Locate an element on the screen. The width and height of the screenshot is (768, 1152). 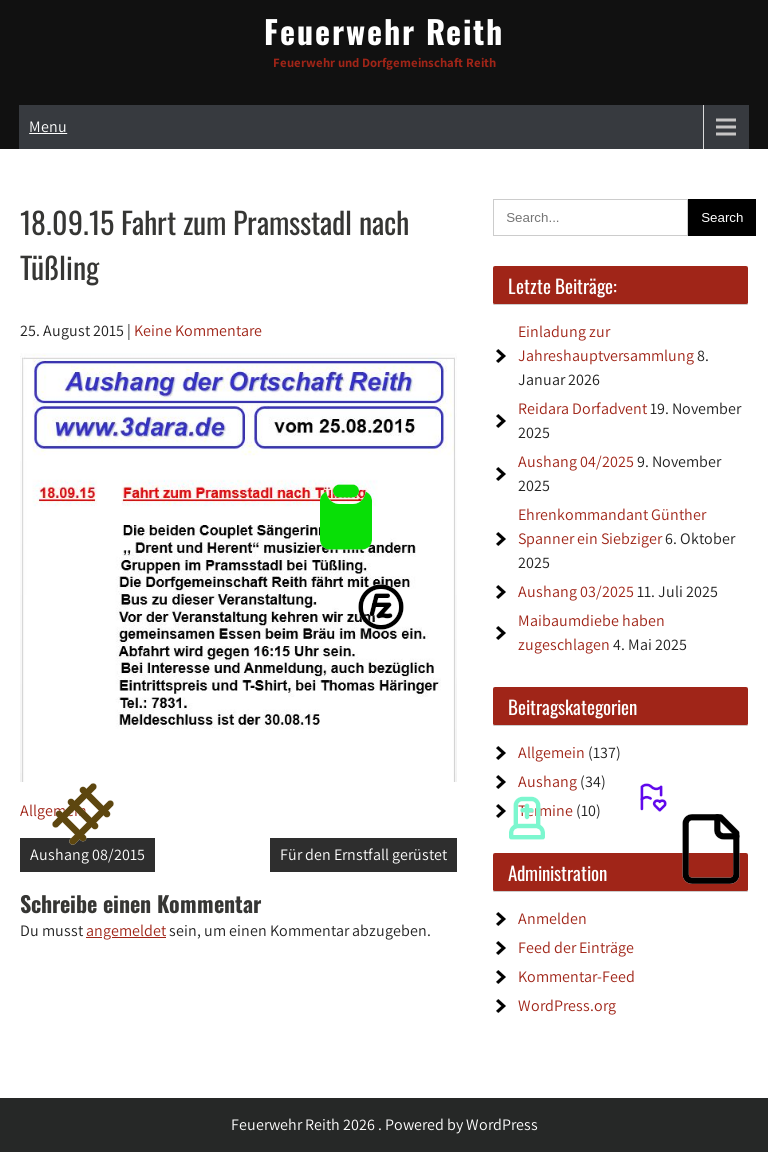
open or view a file is located at coordinates (711, 849).